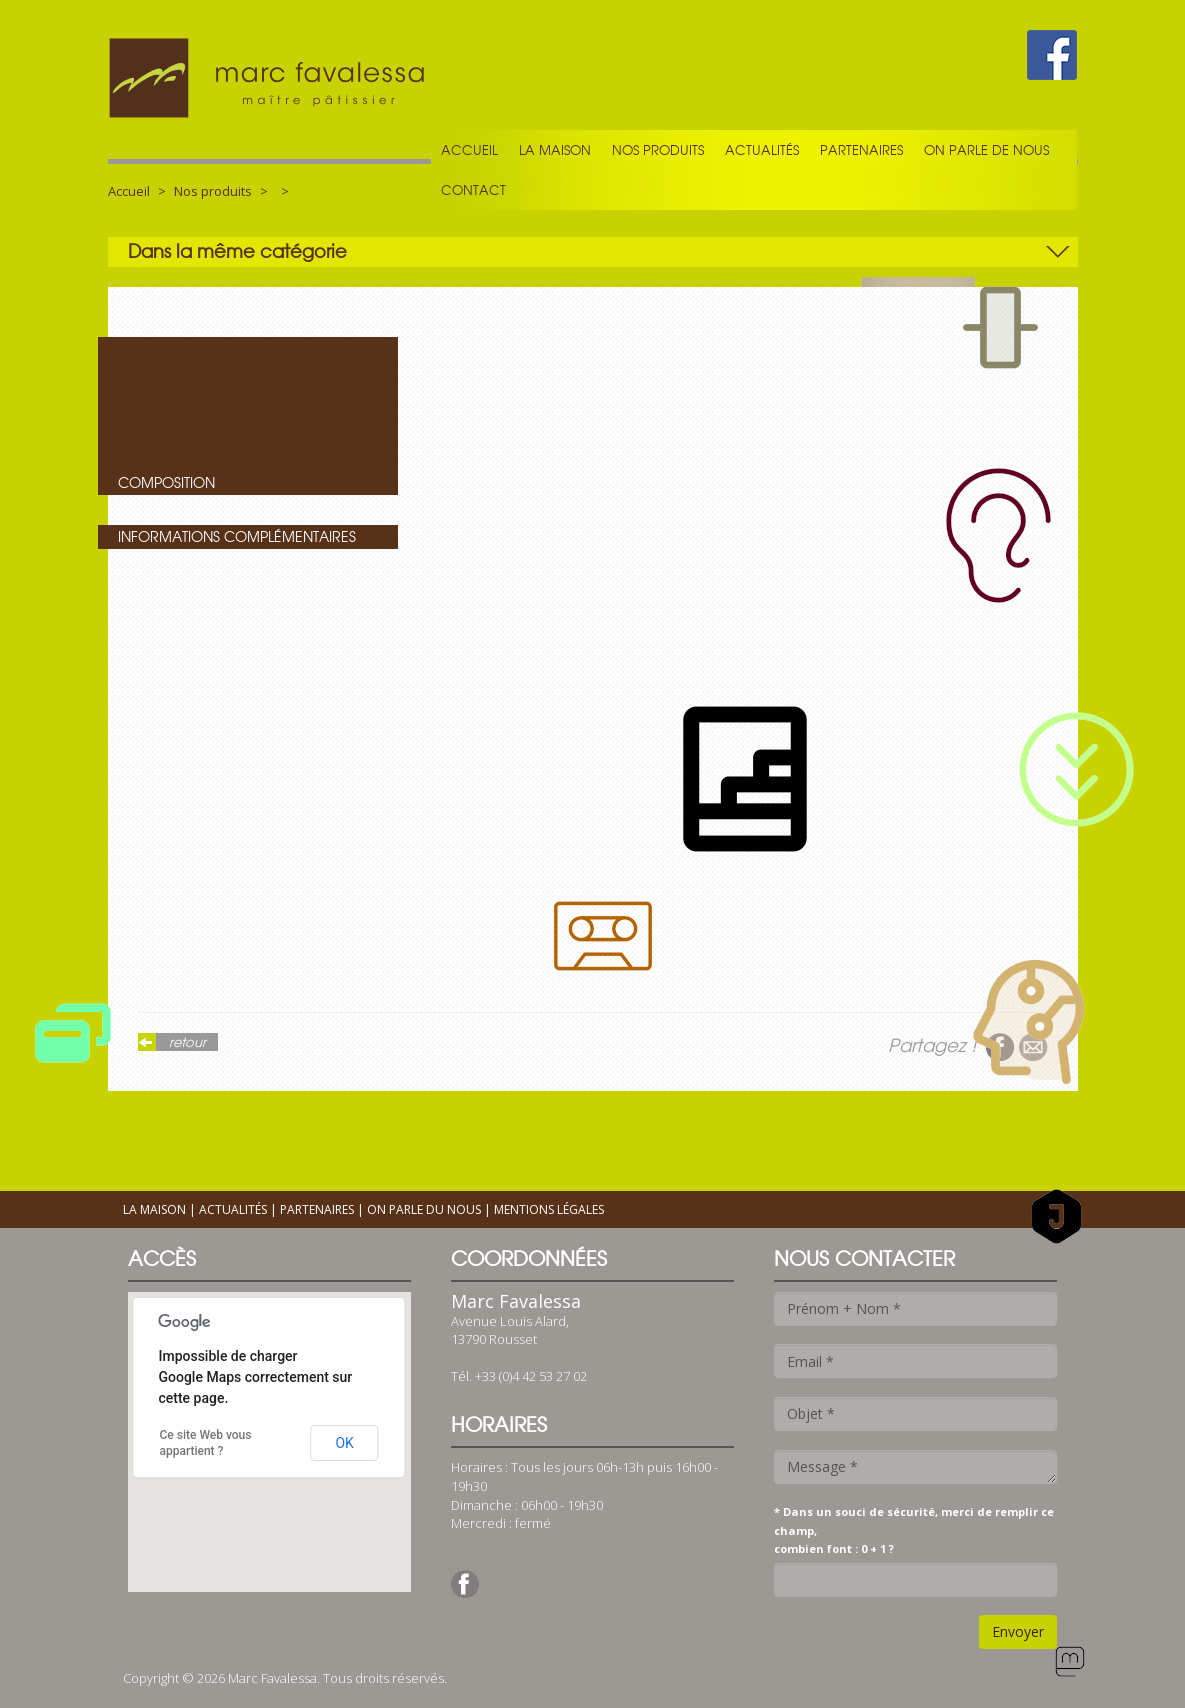  What do you see at coordinates (603, 936) in the screenshot?
I see `access audio recordings or voice memos` at bounding box center [603, 936].